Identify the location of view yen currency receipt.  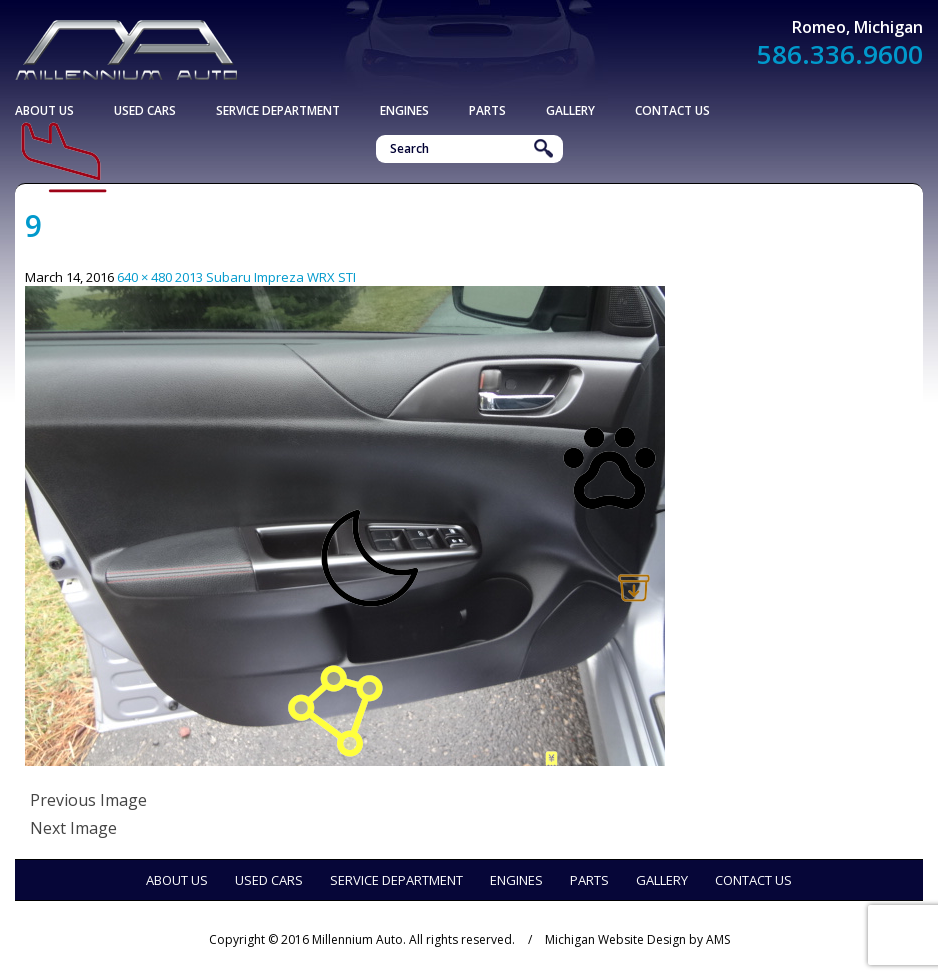
(551, 758).